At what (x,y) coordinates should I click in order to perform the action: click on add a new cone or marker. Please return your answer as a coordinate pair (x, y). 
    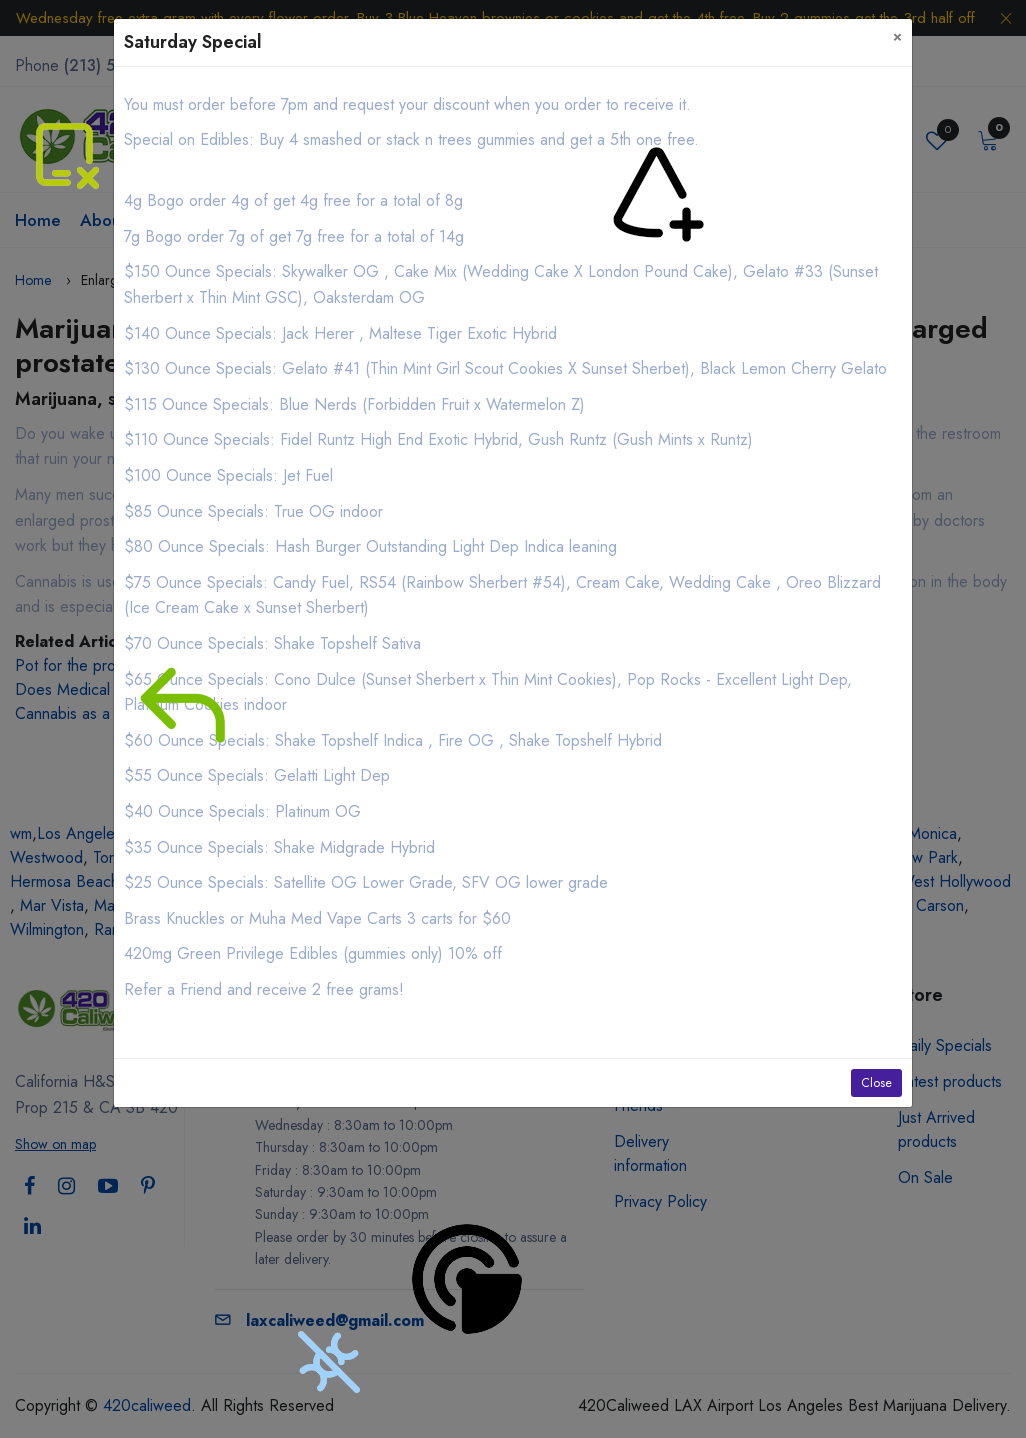
    Looking at the image, I should click on (656, 194).